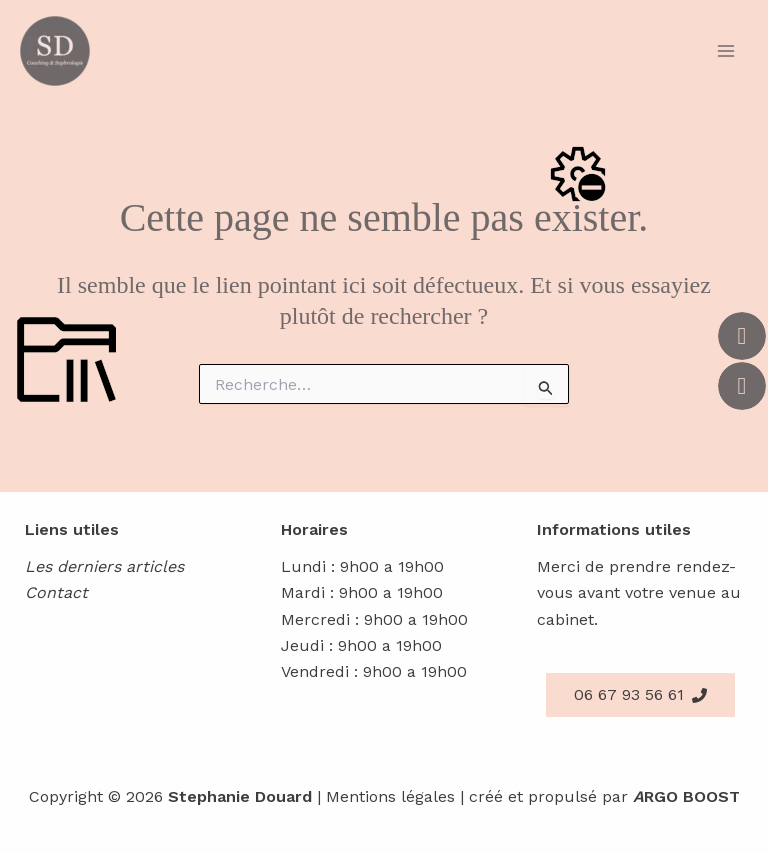  I want to click on open the library folder, so click(66, 359).